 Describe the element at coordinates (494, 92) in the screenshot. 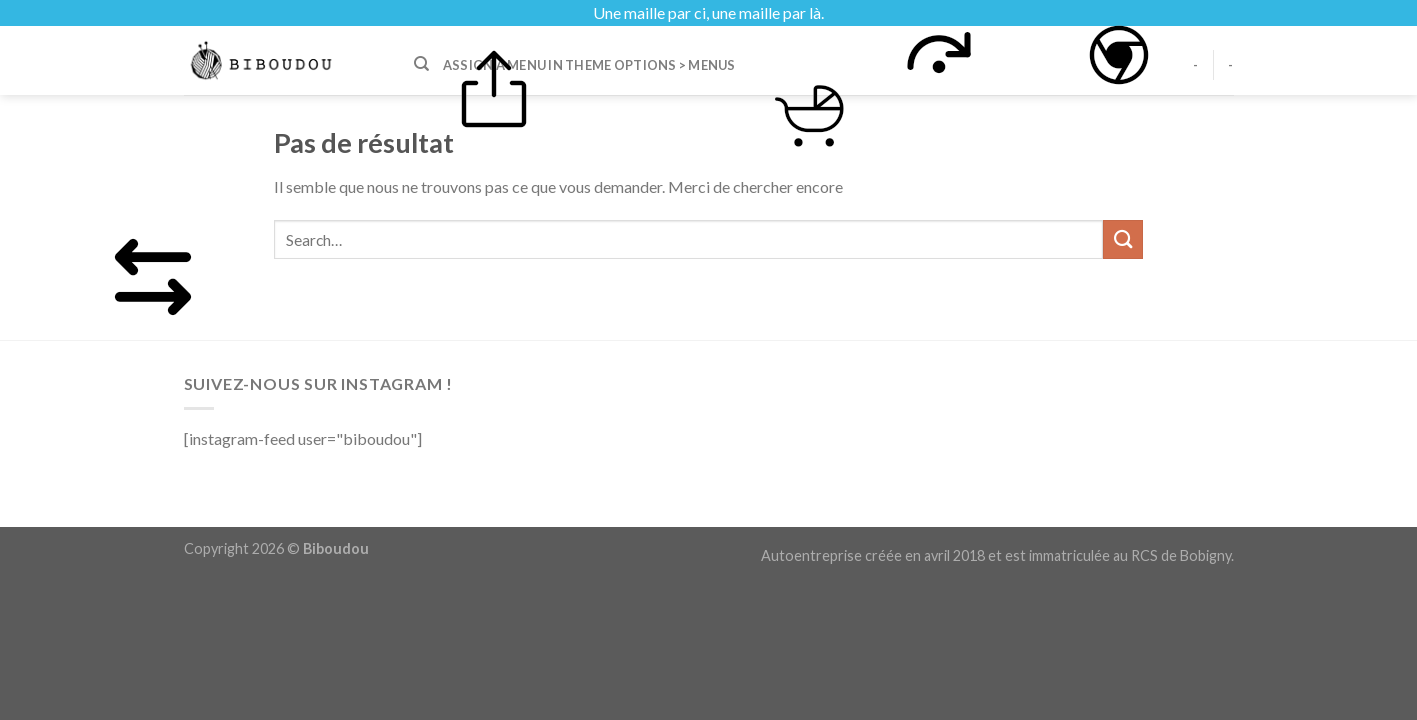

I see `export or share content to another app` at that location.